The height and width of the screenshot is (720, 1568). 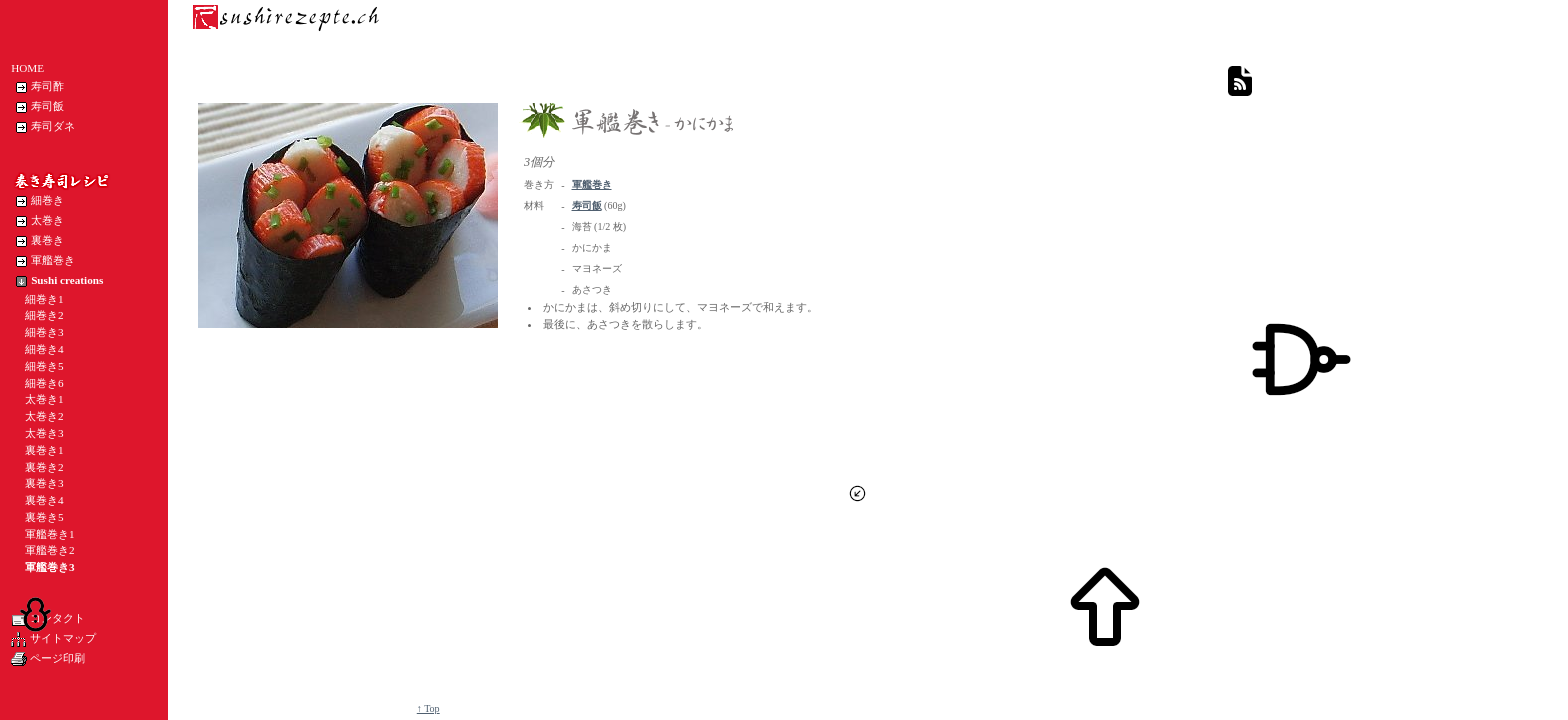 I want to click on represents a NAND logic gate in circuit design, so click(x=1301, y=359).